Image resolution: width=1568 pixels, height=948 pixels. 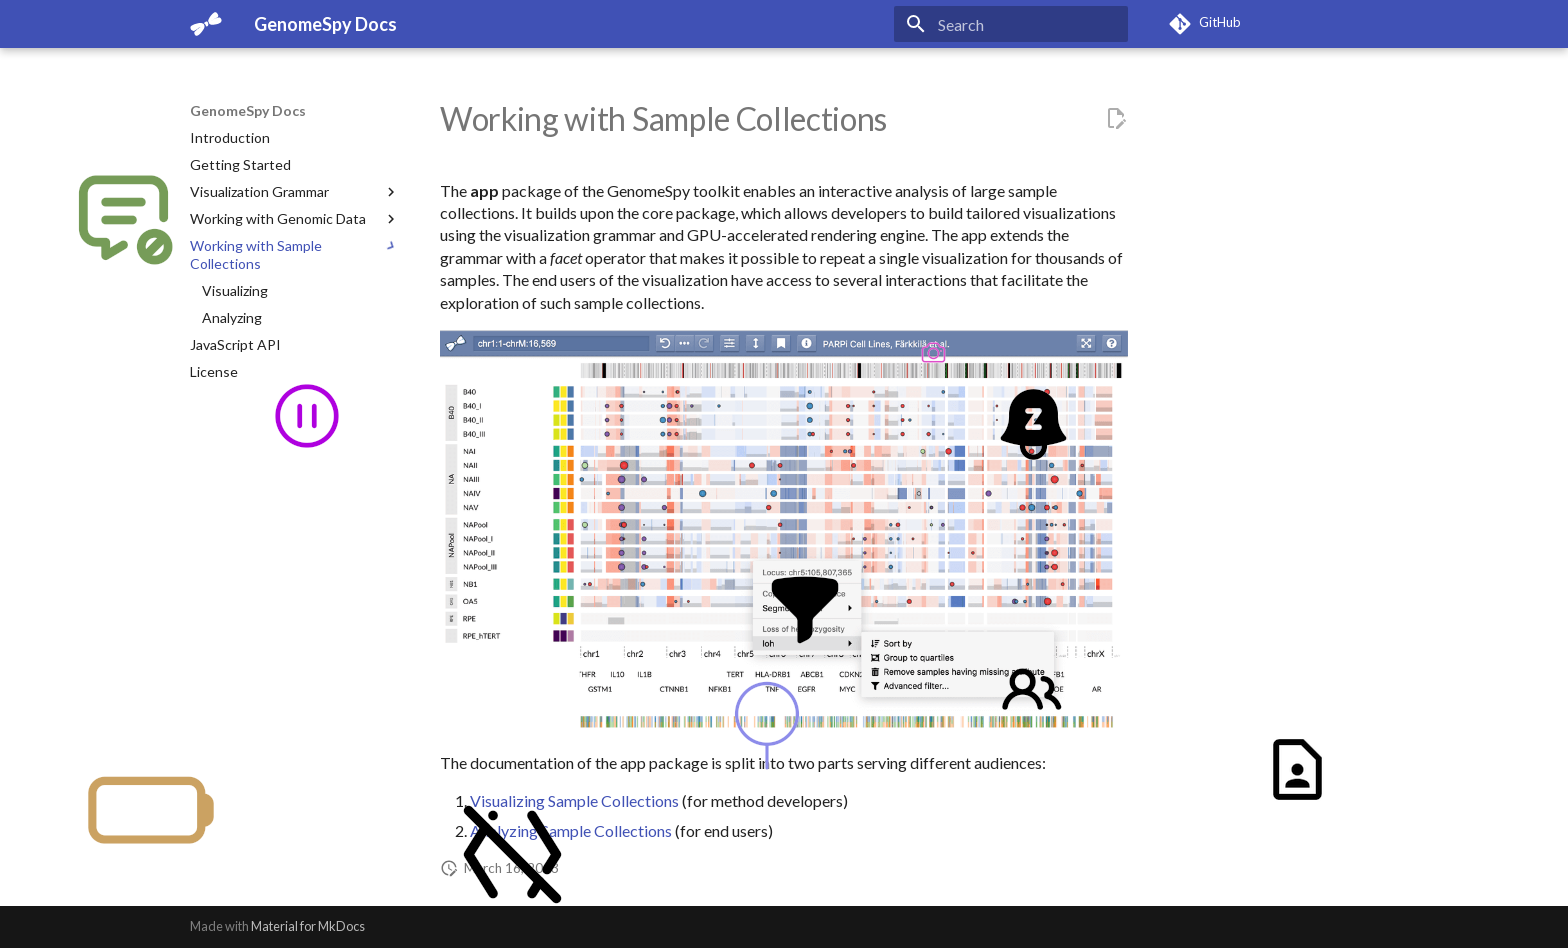 I want to click on disable code or markup view, so click(x=512, y=854).